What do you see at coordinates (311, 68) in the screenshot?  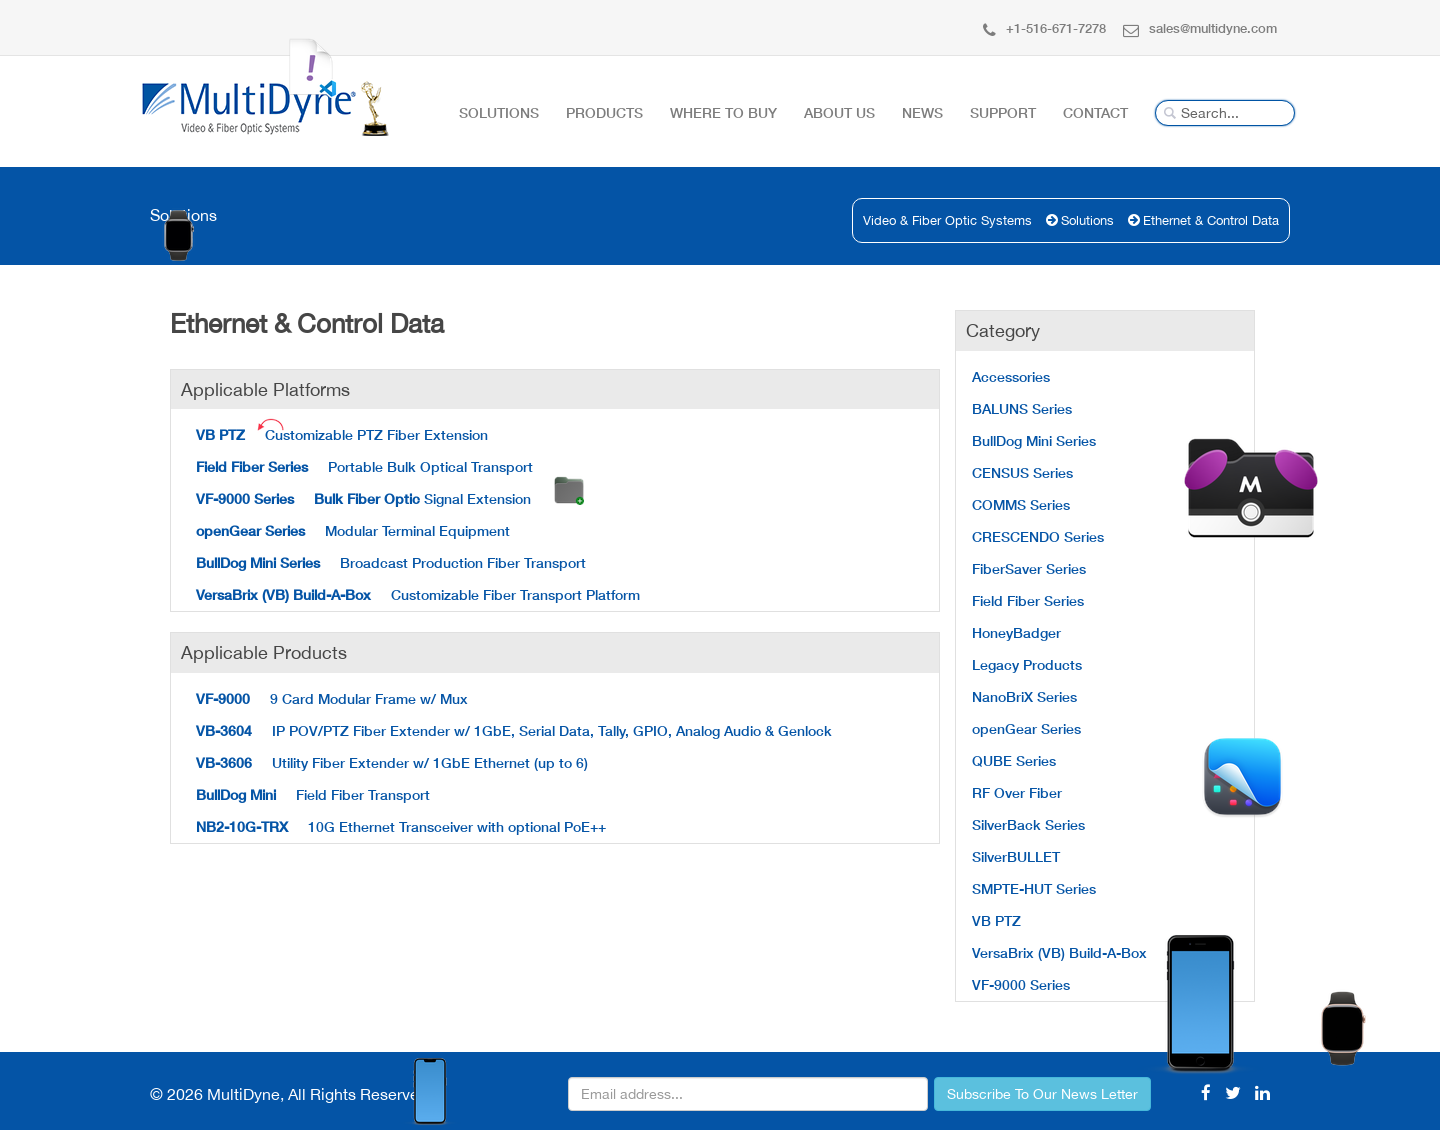 I see `yaml file type in Visual Studio Code` at bounding box center [311, 68].